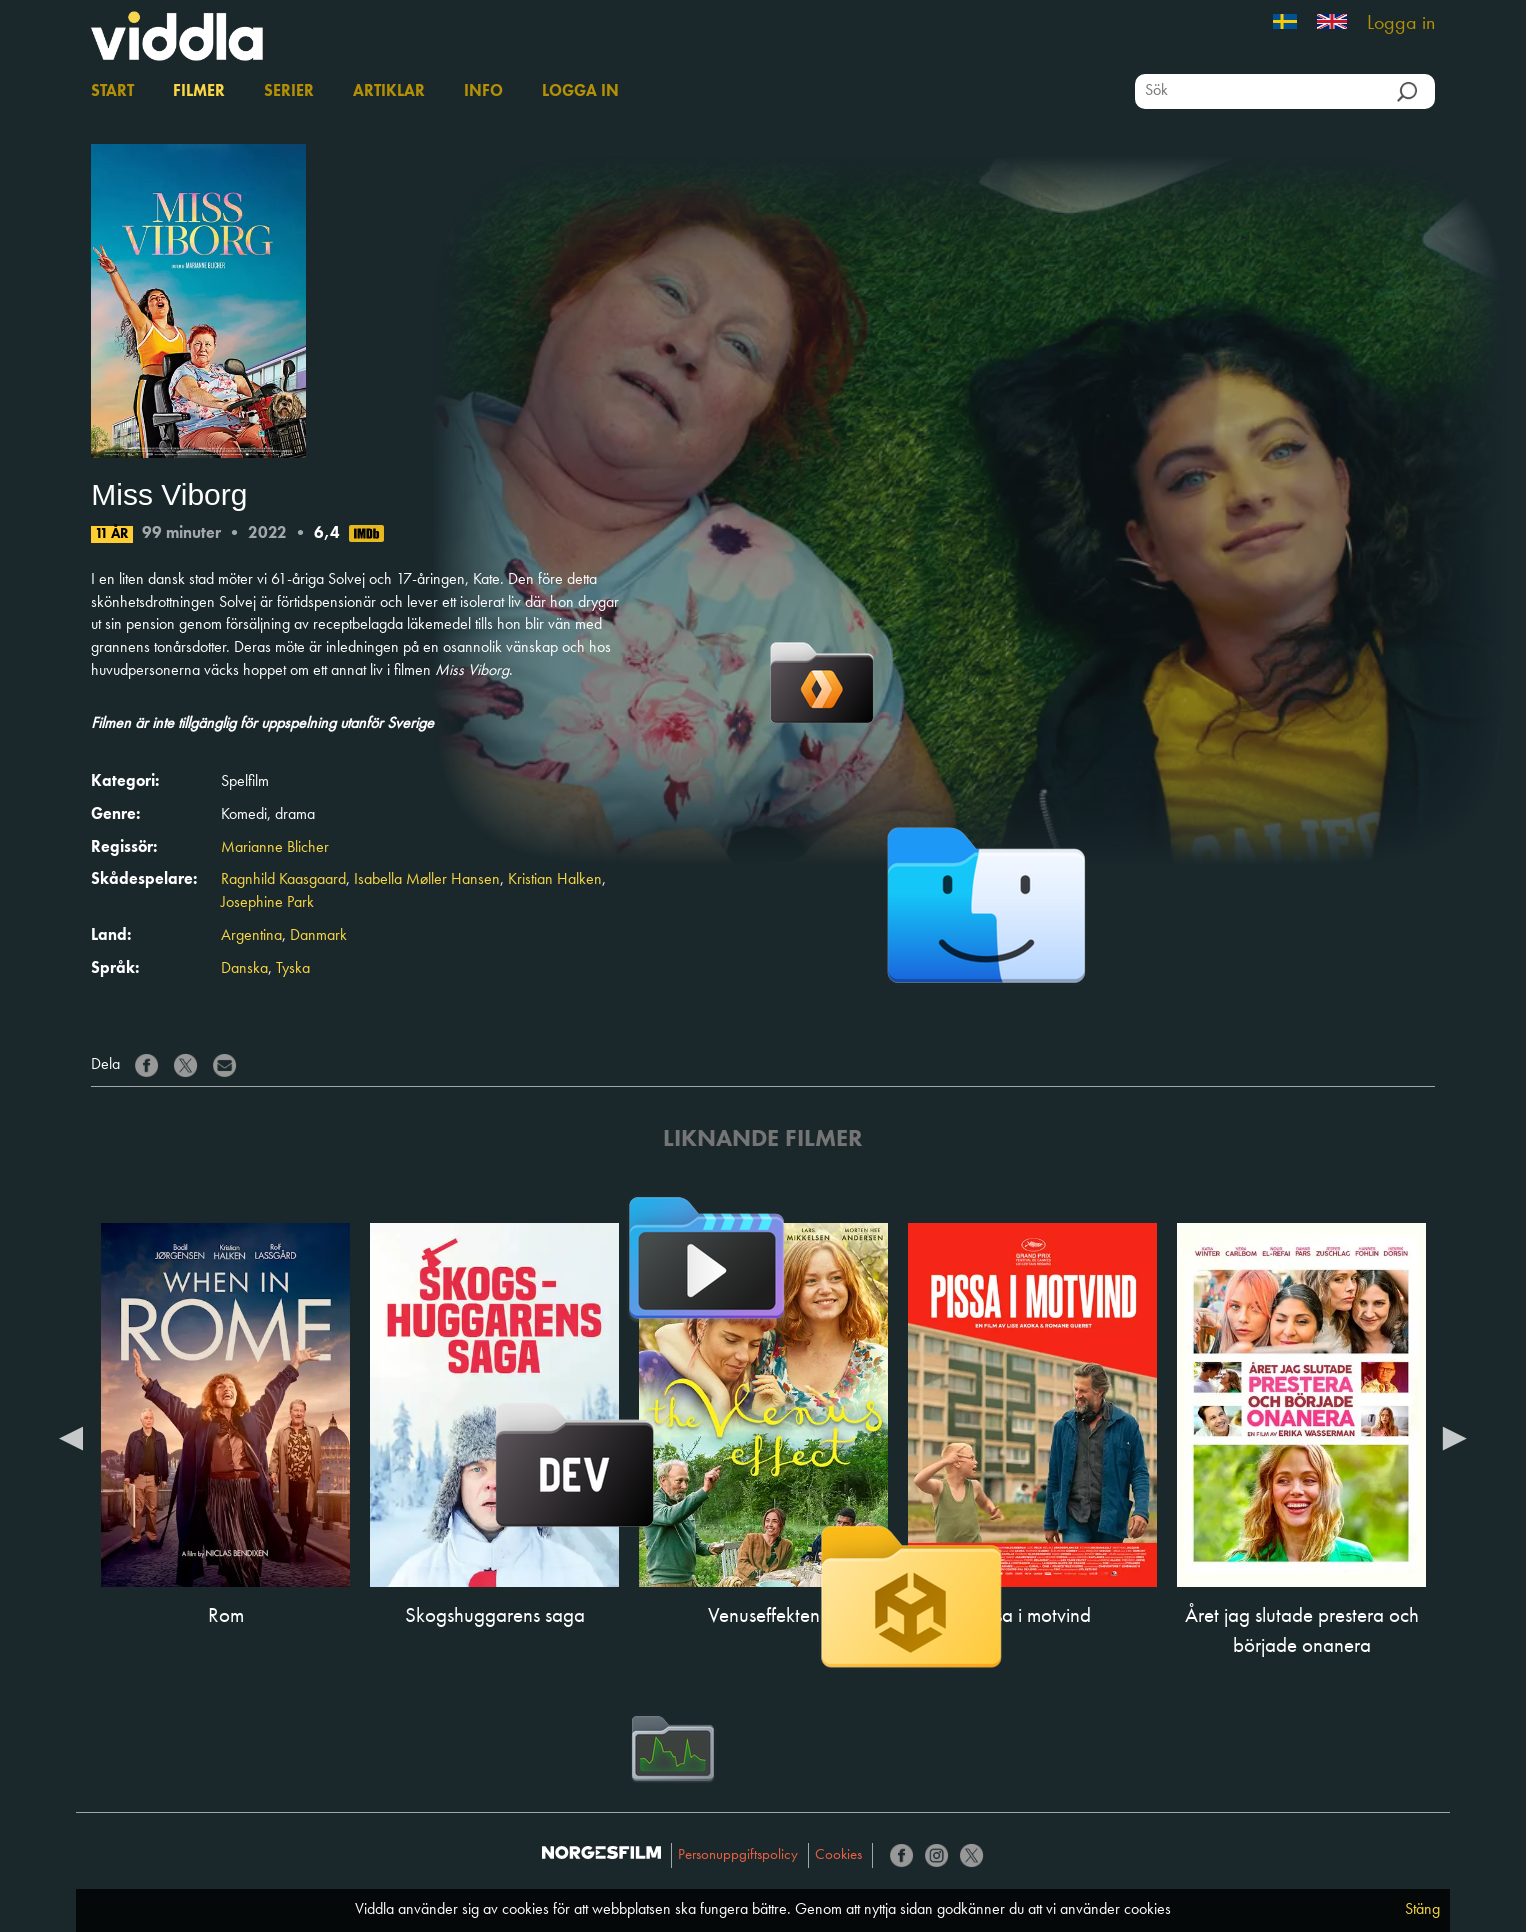 The width and height of the screenshot is (1526, 1932). Describe the element at coordinates (574, 1469) in the screenshot. I see `folder containing dev.to related projects or resources` at that location.